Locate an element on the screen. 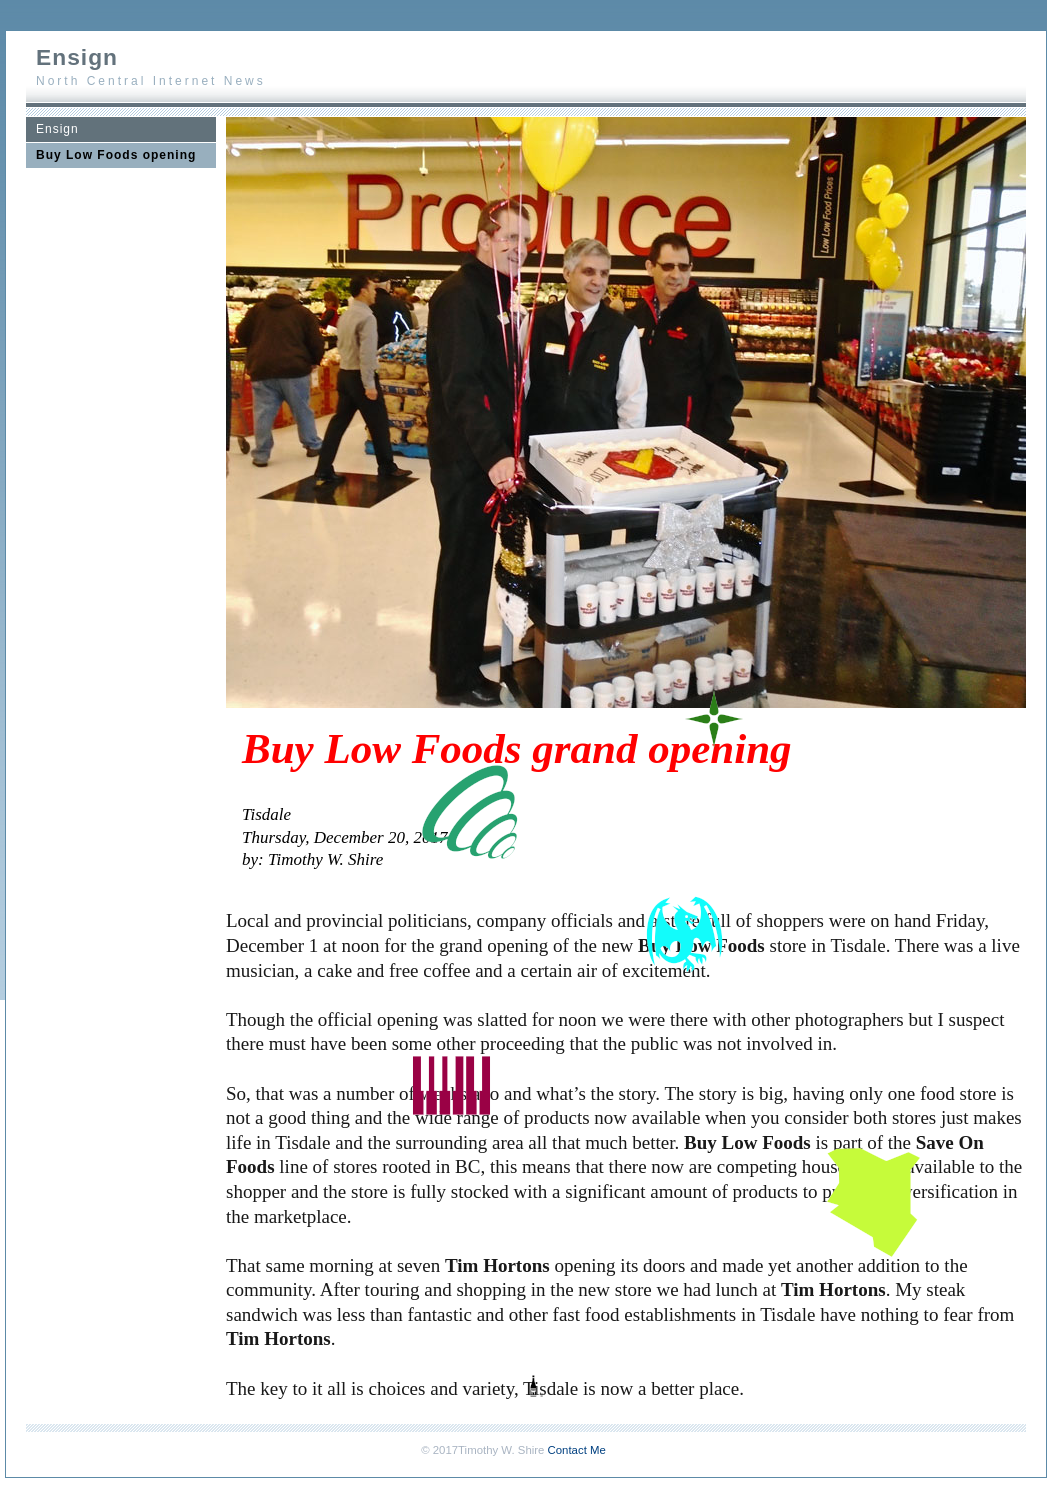  select Kenya as your country or region is located at coordinates (873, 1202).